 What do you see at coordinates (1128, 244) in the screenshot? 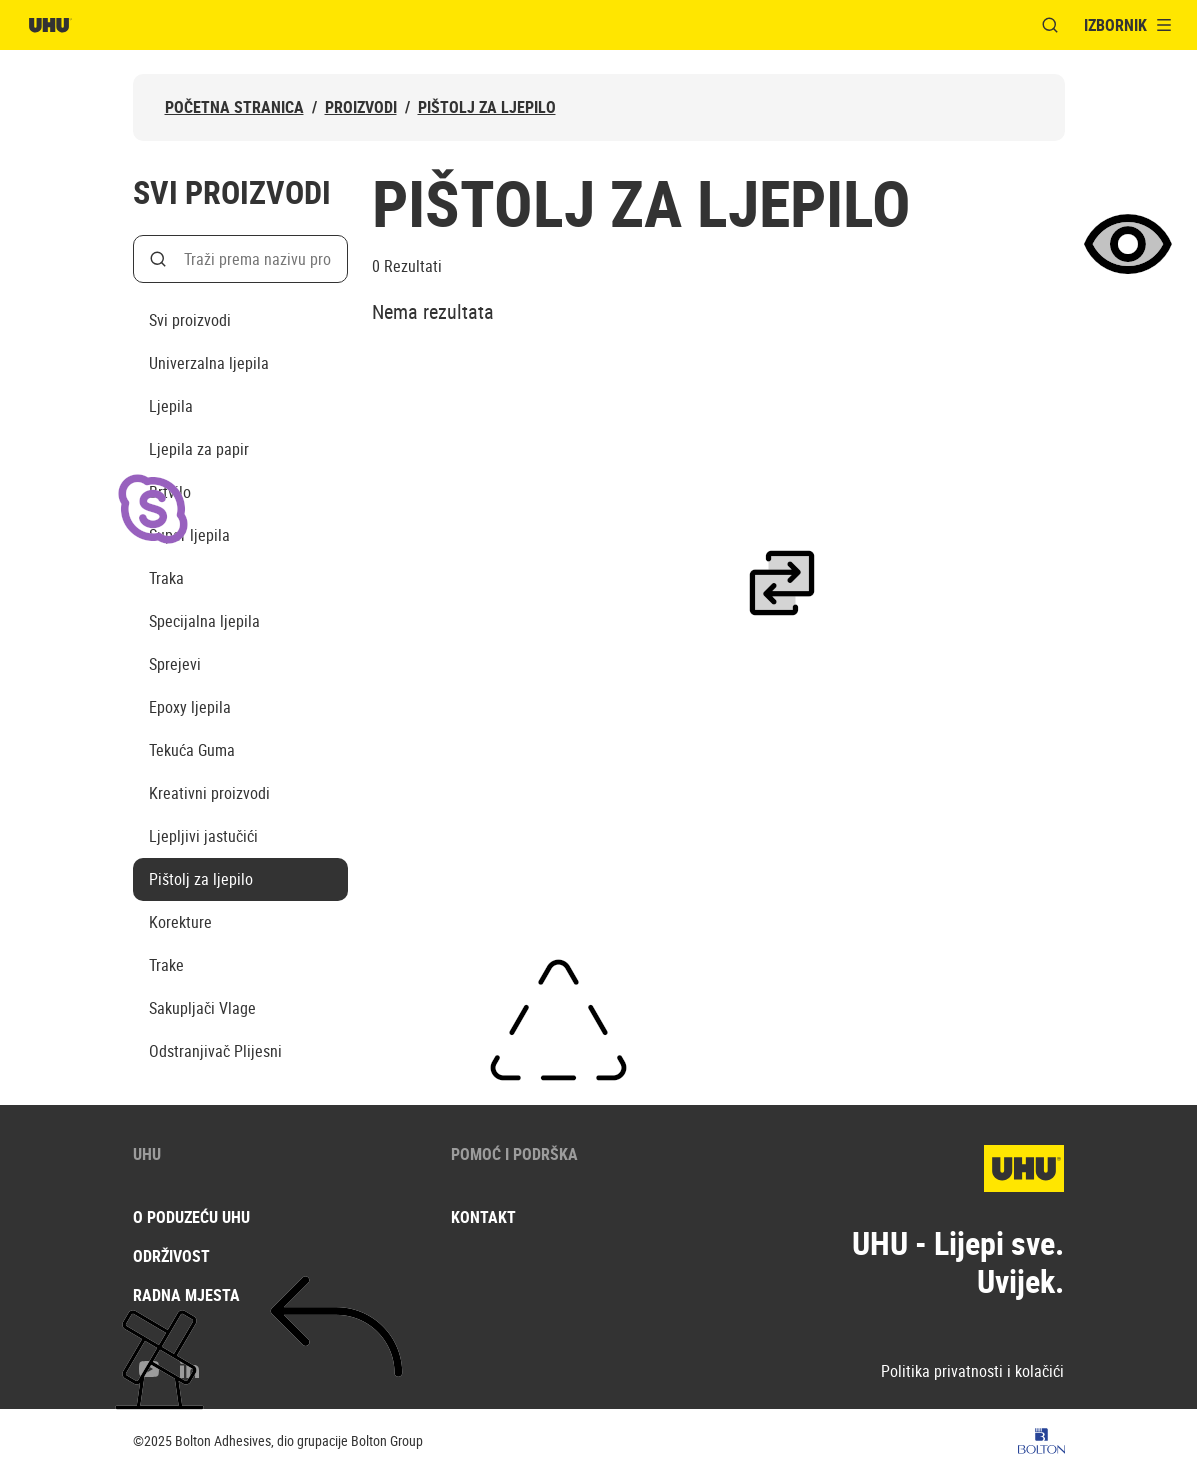
I see `toggle password visibility` at bounding box center [1128, 244].